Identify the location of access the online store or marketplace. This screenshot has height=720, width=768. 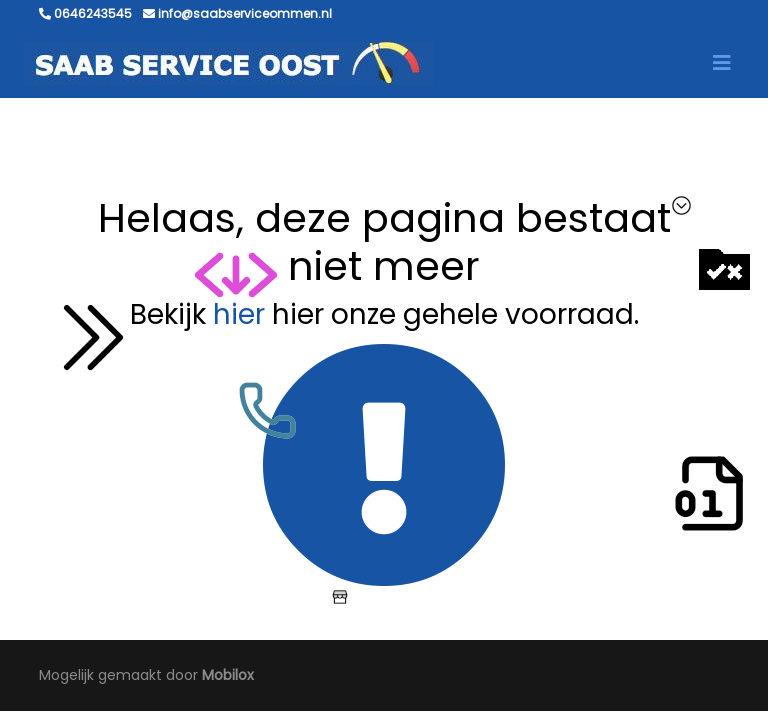
(340, 597).